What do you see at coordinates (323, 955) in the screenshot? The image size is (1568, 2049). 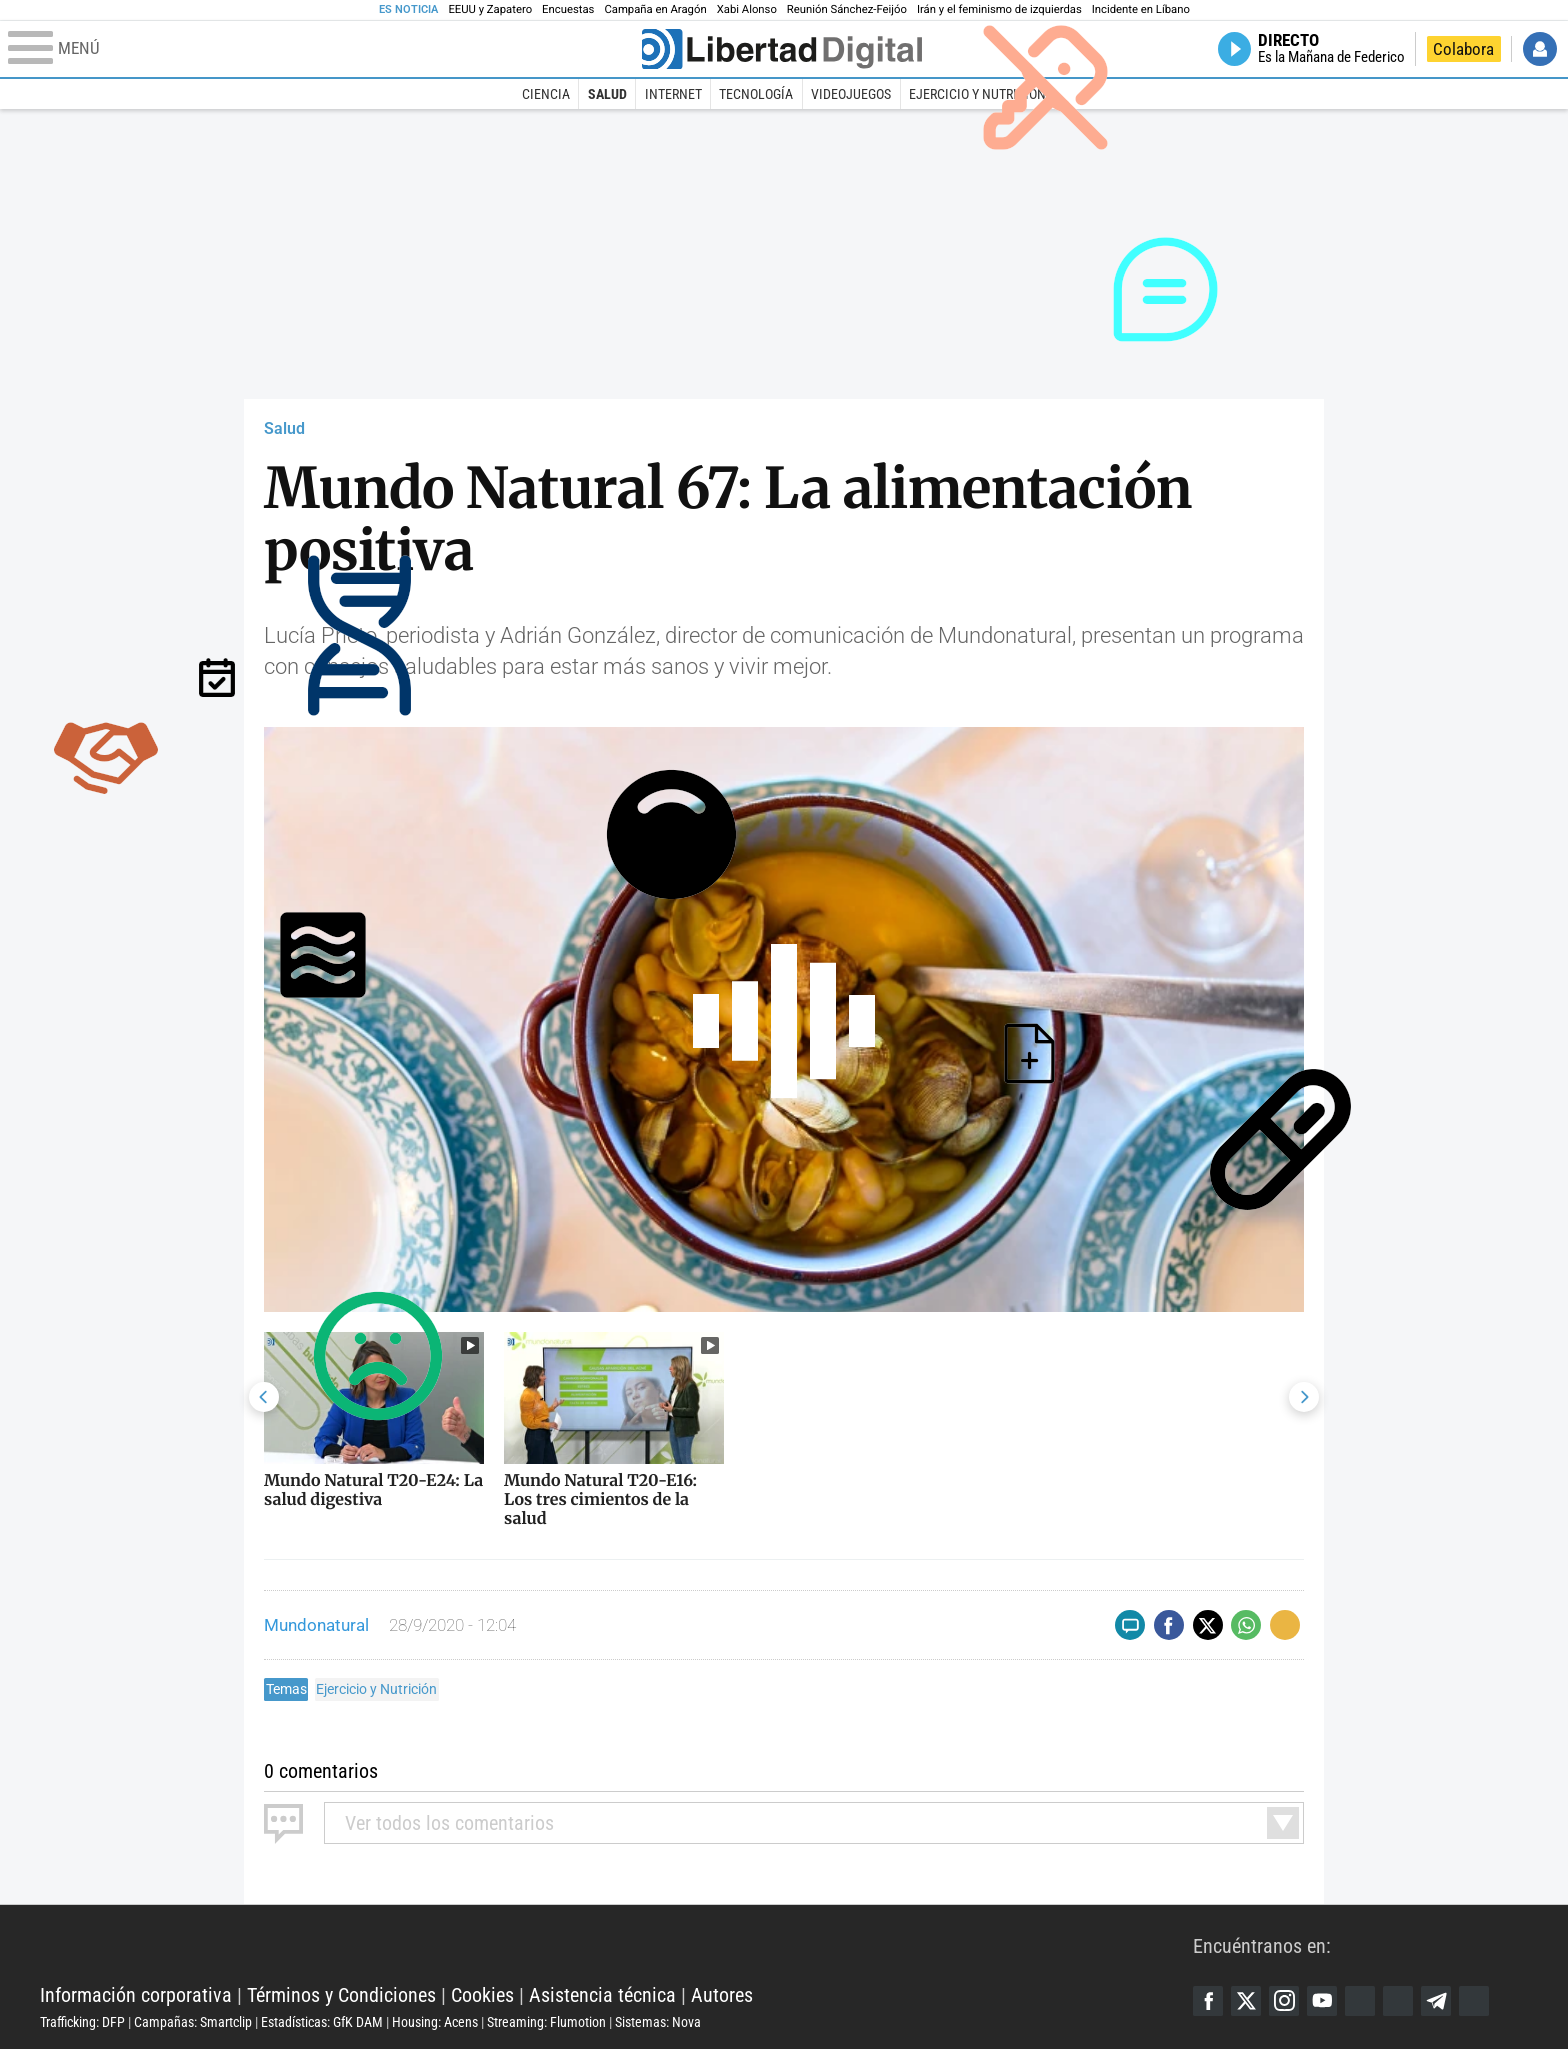 I see `indicates water or aquatic features` at bounding box center [323, 955].